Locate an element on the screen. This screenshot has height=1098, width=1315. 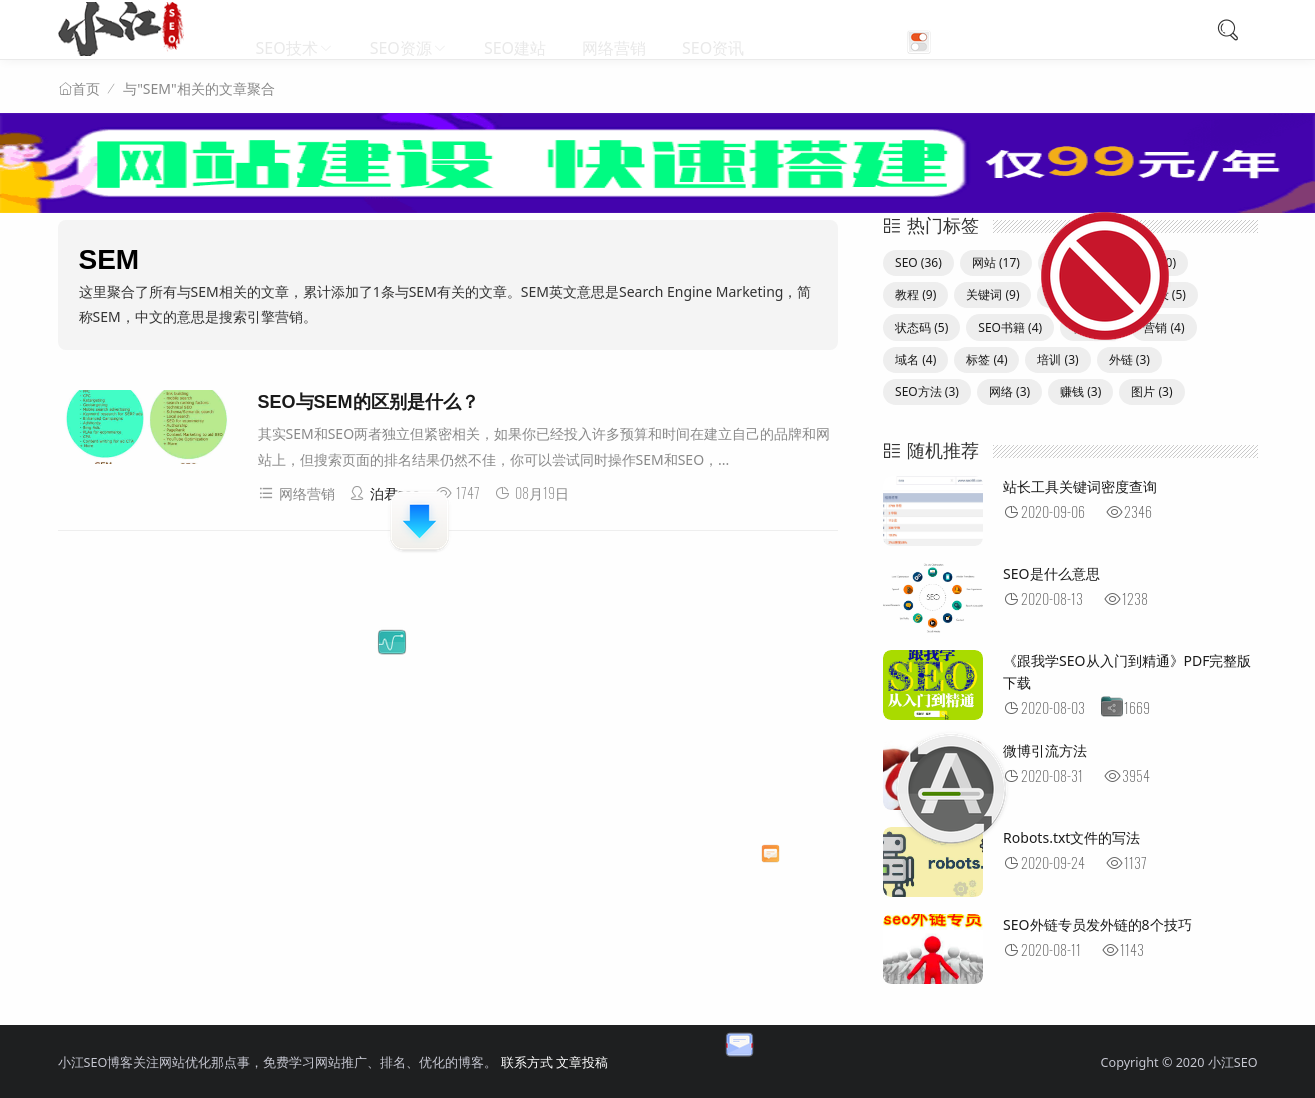
open gnome tweaks settings is located at coordinates (919, 42).